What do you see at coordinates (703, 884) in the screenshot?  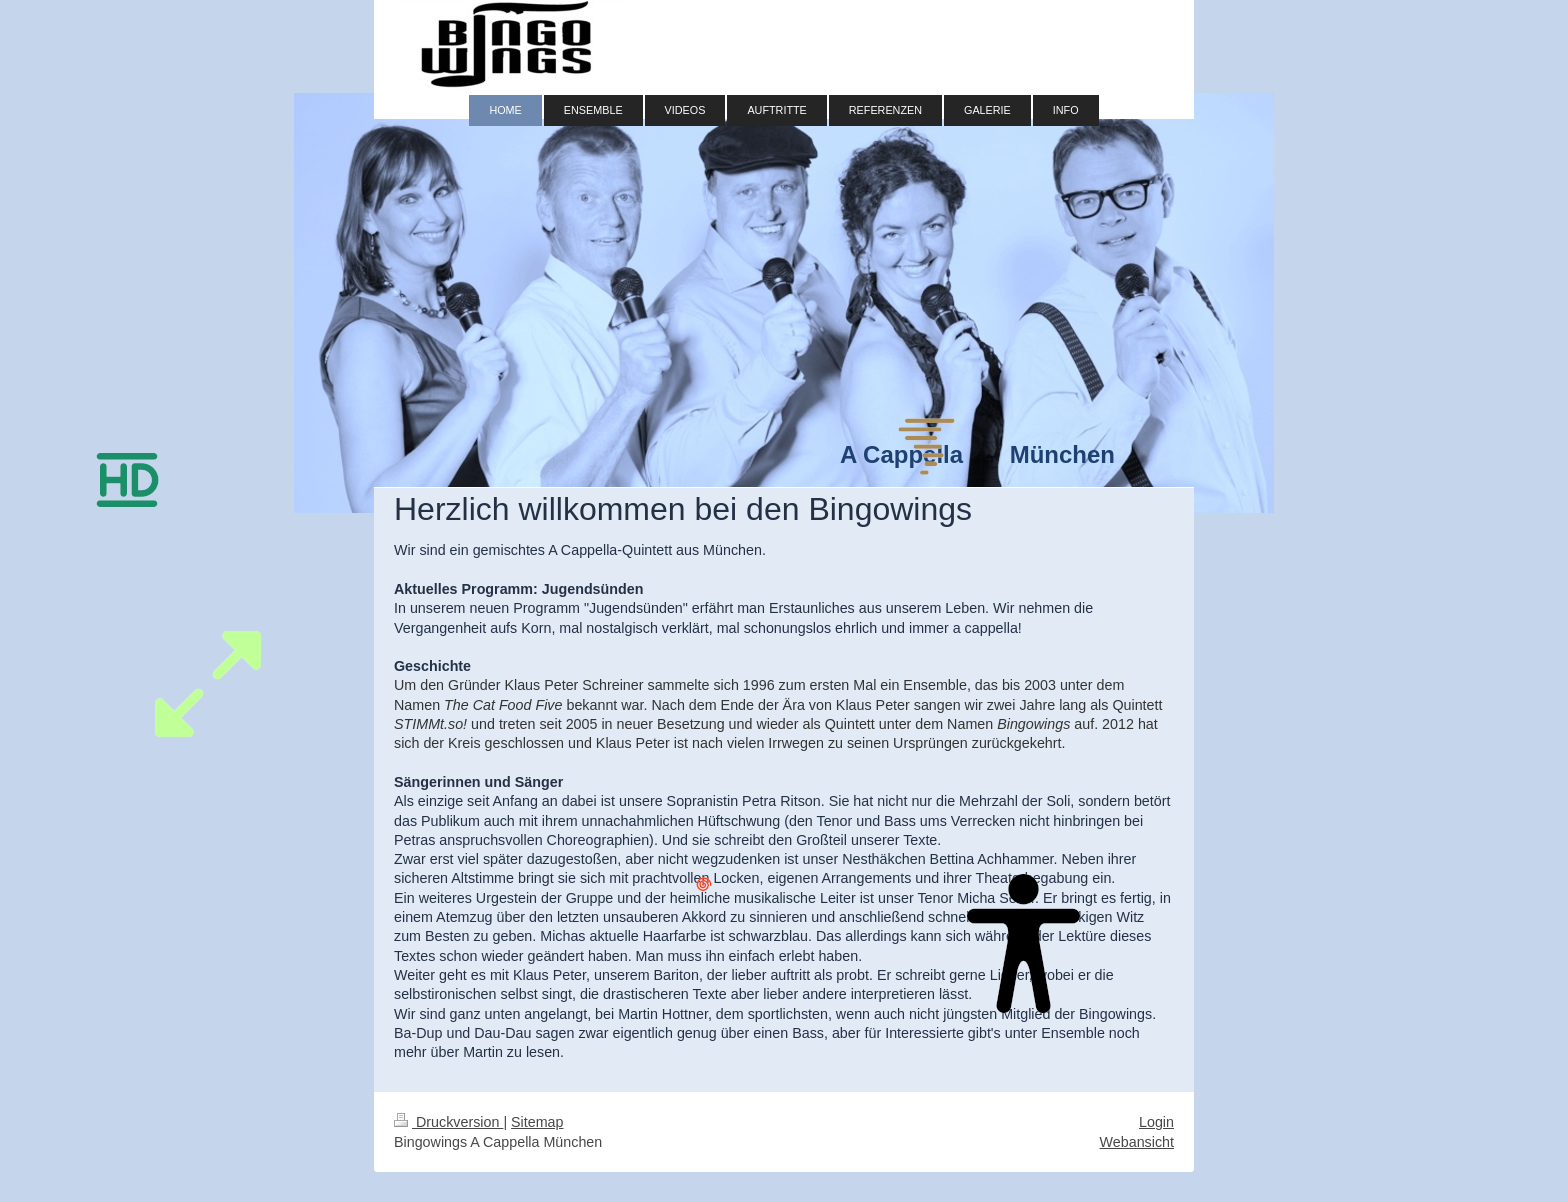 I see `indicates loading or processing in progress` at bounding box center [703, 884].